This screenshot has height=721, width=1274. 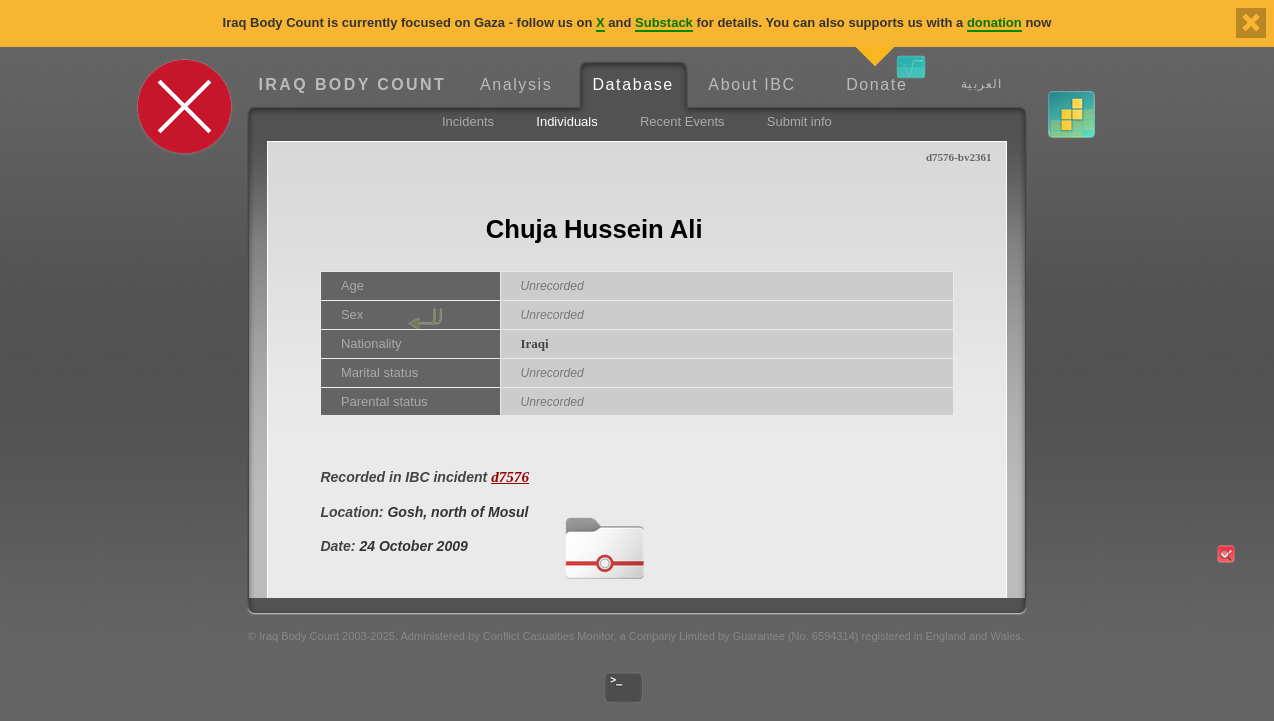 I want to click on open dconf editor settings application, so click(x=1226, y=554).